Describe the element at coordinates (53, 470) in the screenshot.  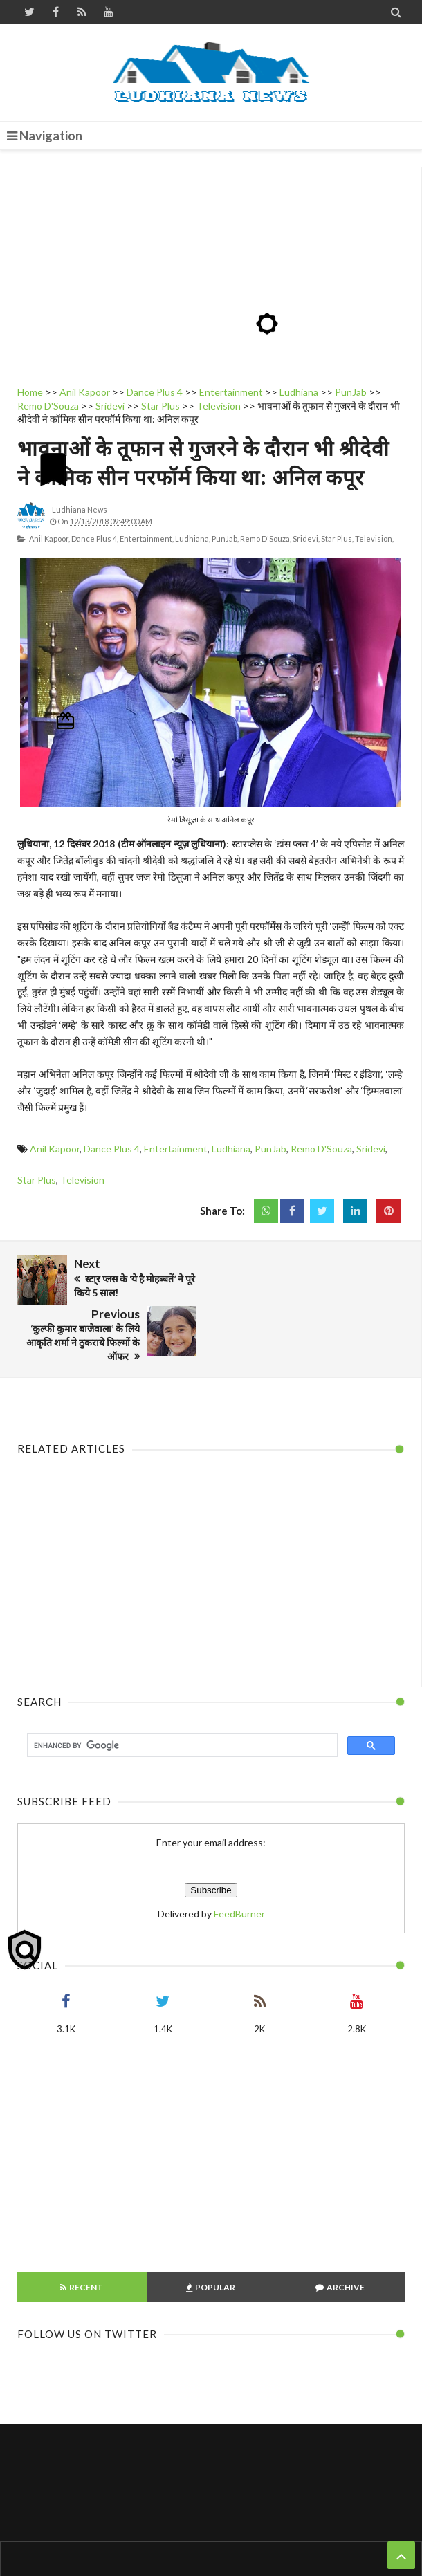
I see `save this item for later` at that location.